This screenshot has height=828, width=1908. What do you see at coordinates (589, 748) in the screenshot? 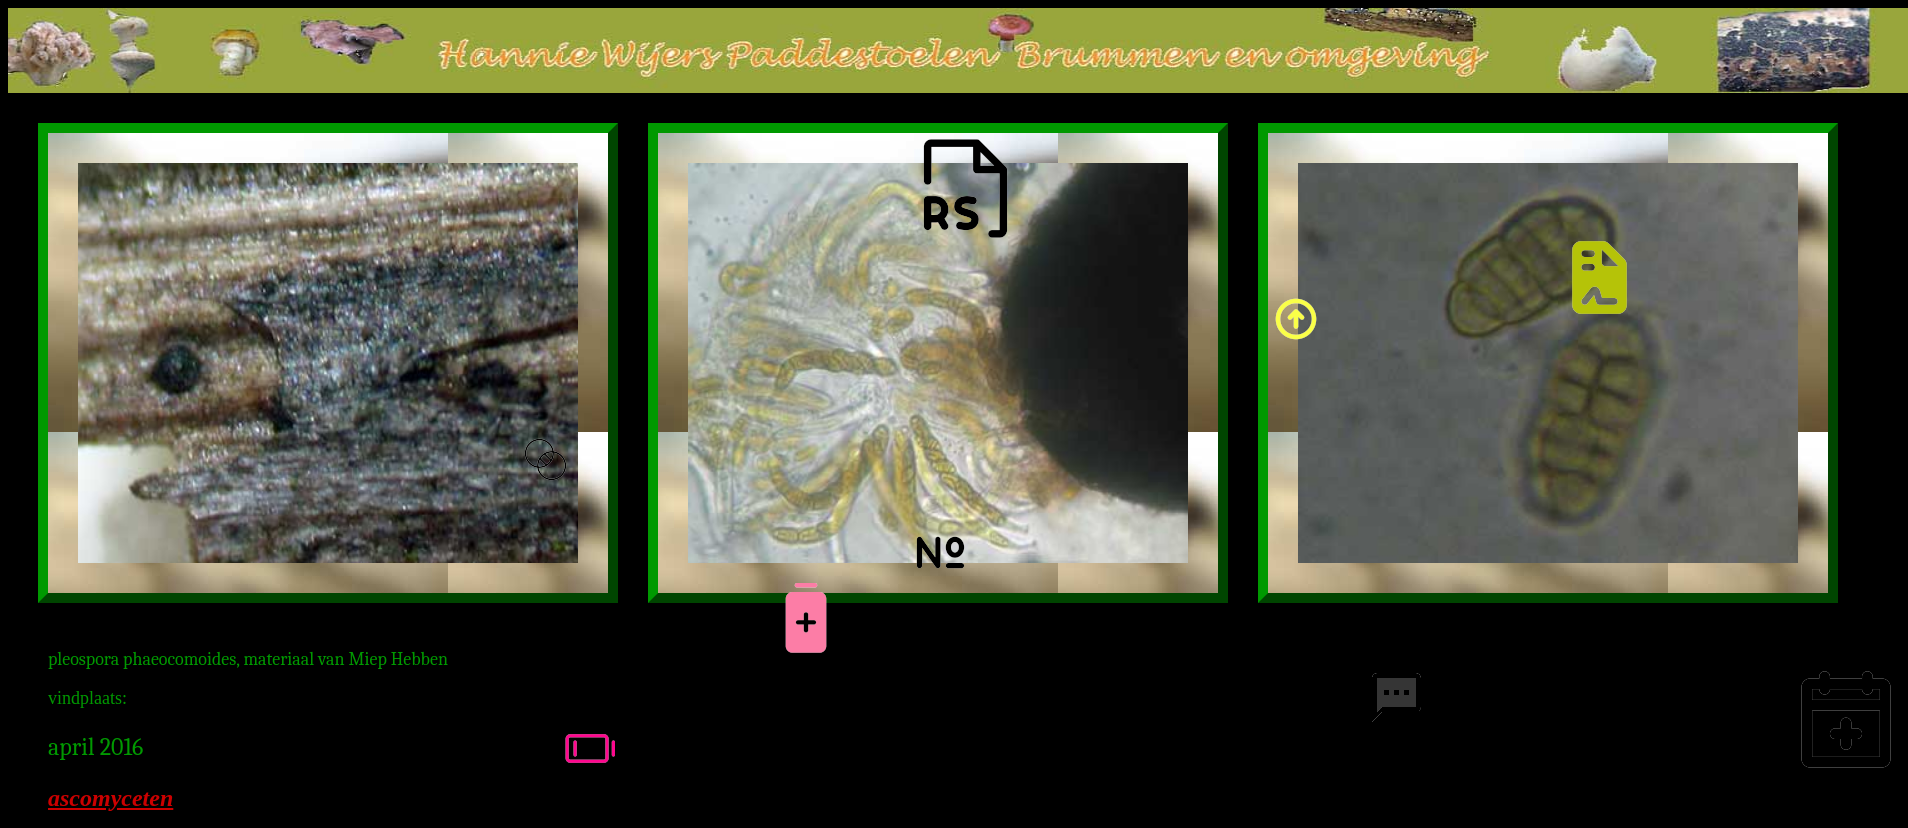
I see `indicates low battery status` at bounding box center [589, 748].